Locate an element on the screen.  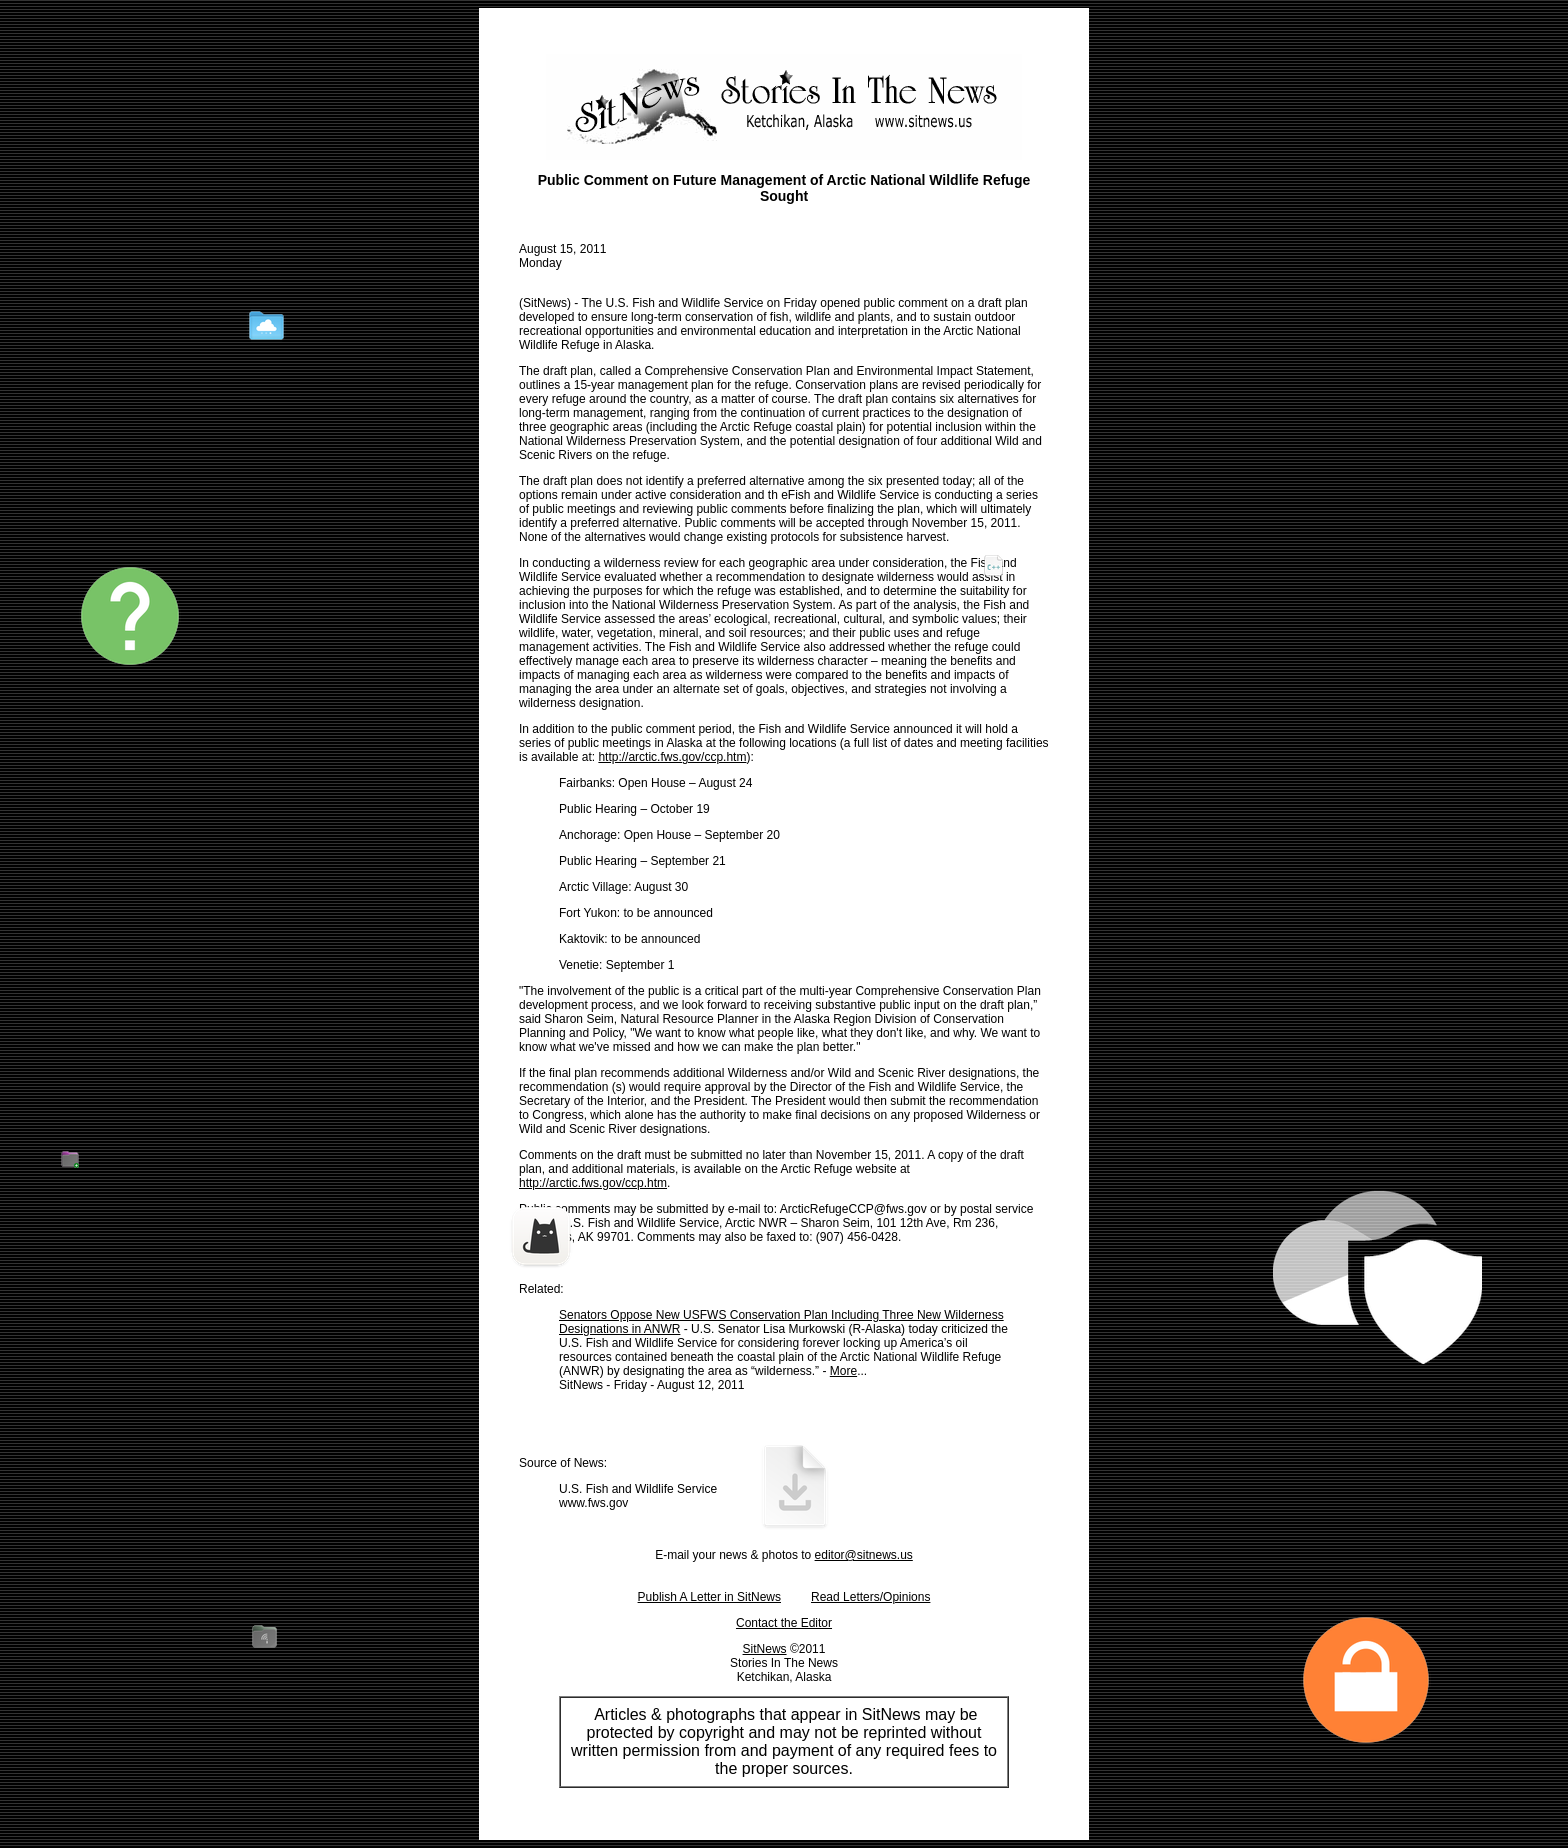
access cloud storage or remote file connections is located at coordinates (266, 325).